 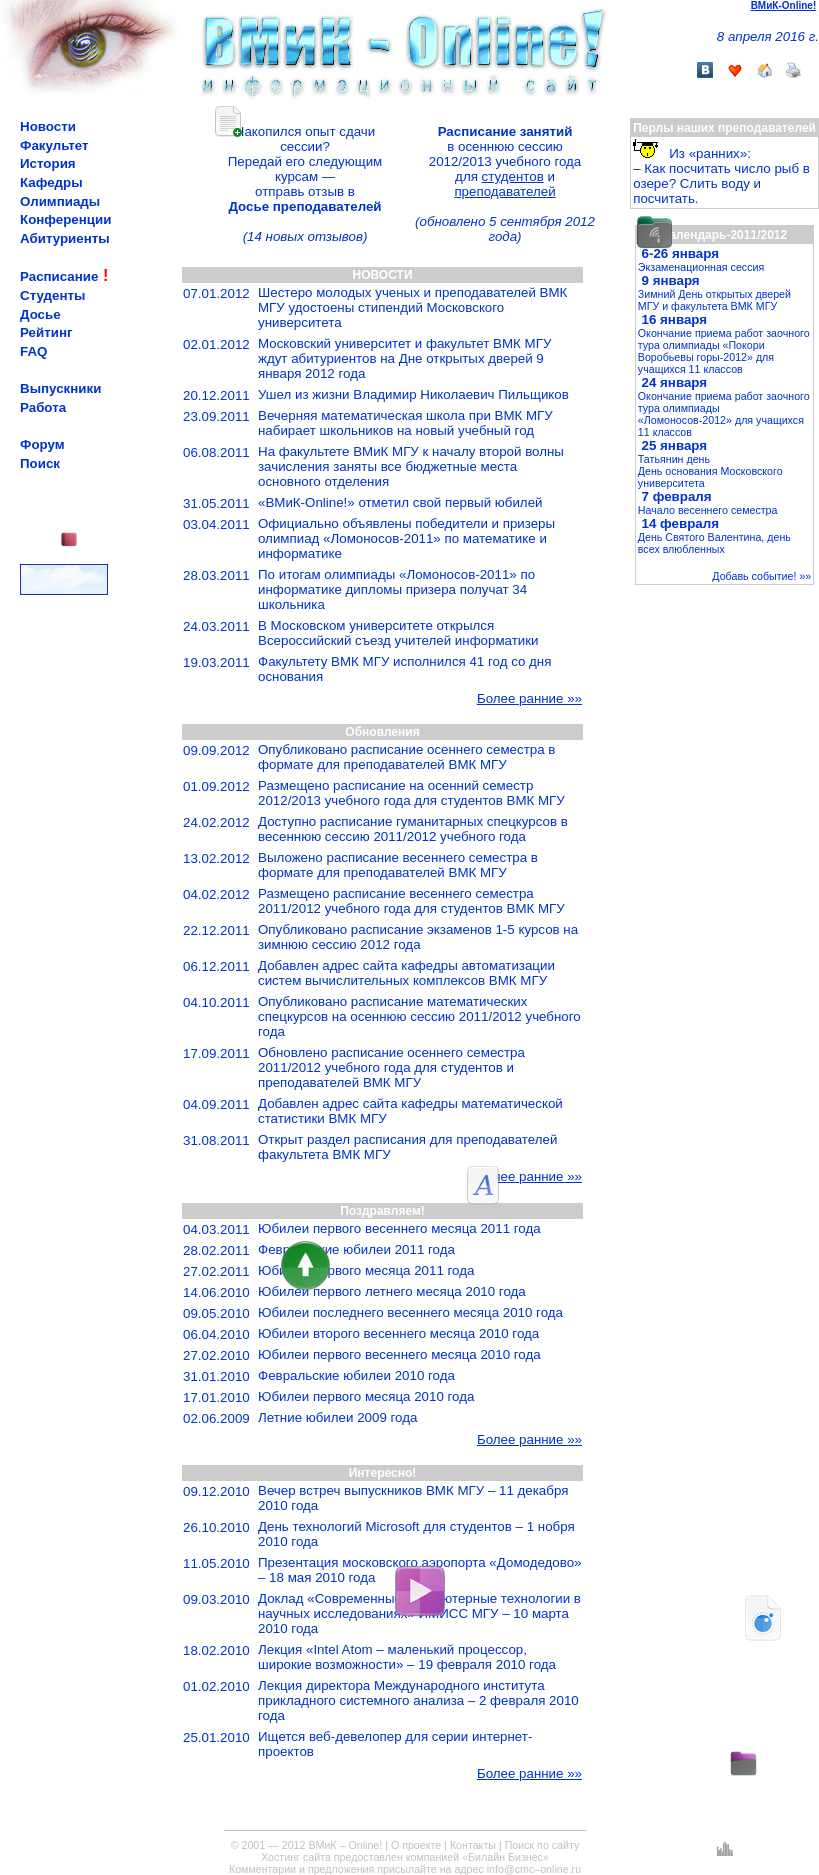 What do you see at coordinates (763, 1618) in the screenshot?
I see `lua script file` at bounding box center [763, 1618].